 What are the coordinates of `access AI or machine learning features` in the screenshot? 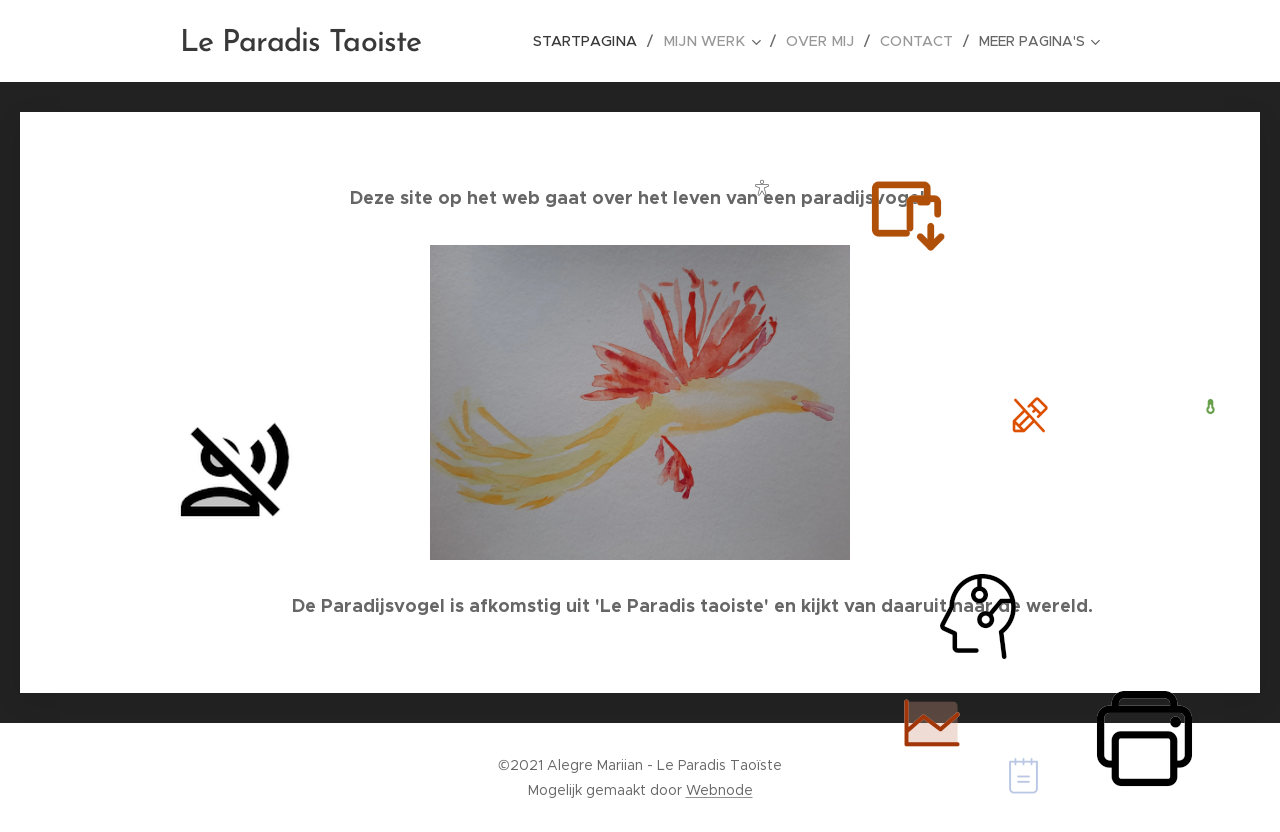 It's located at (979, 616).